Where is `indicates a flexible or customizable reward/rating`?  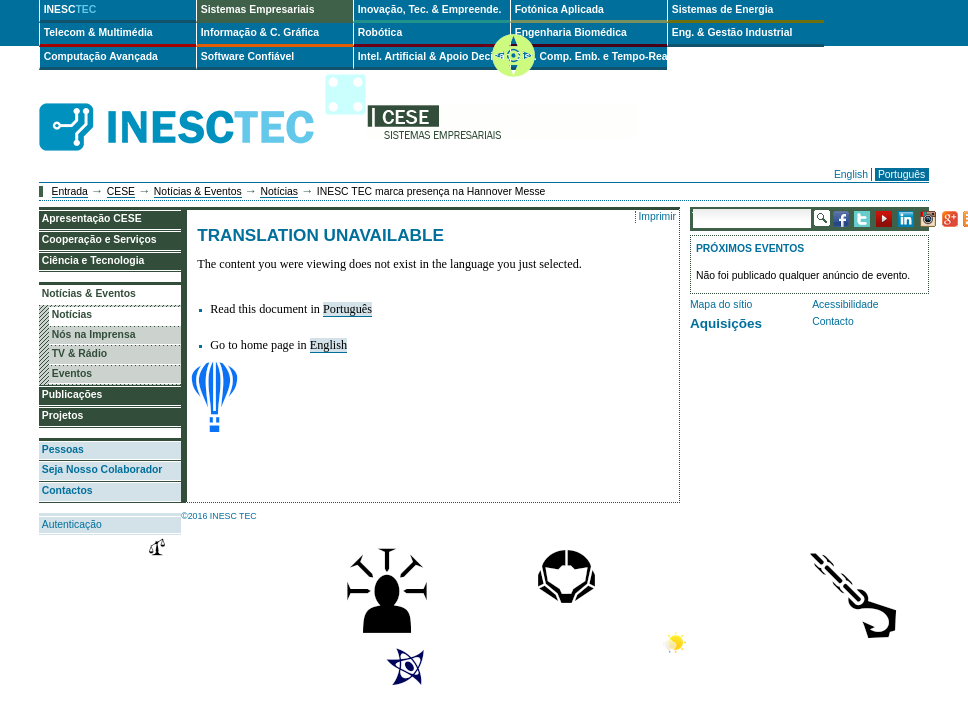
indicates a flexible or customizable reward/rating is located at coordinates (405, 667).